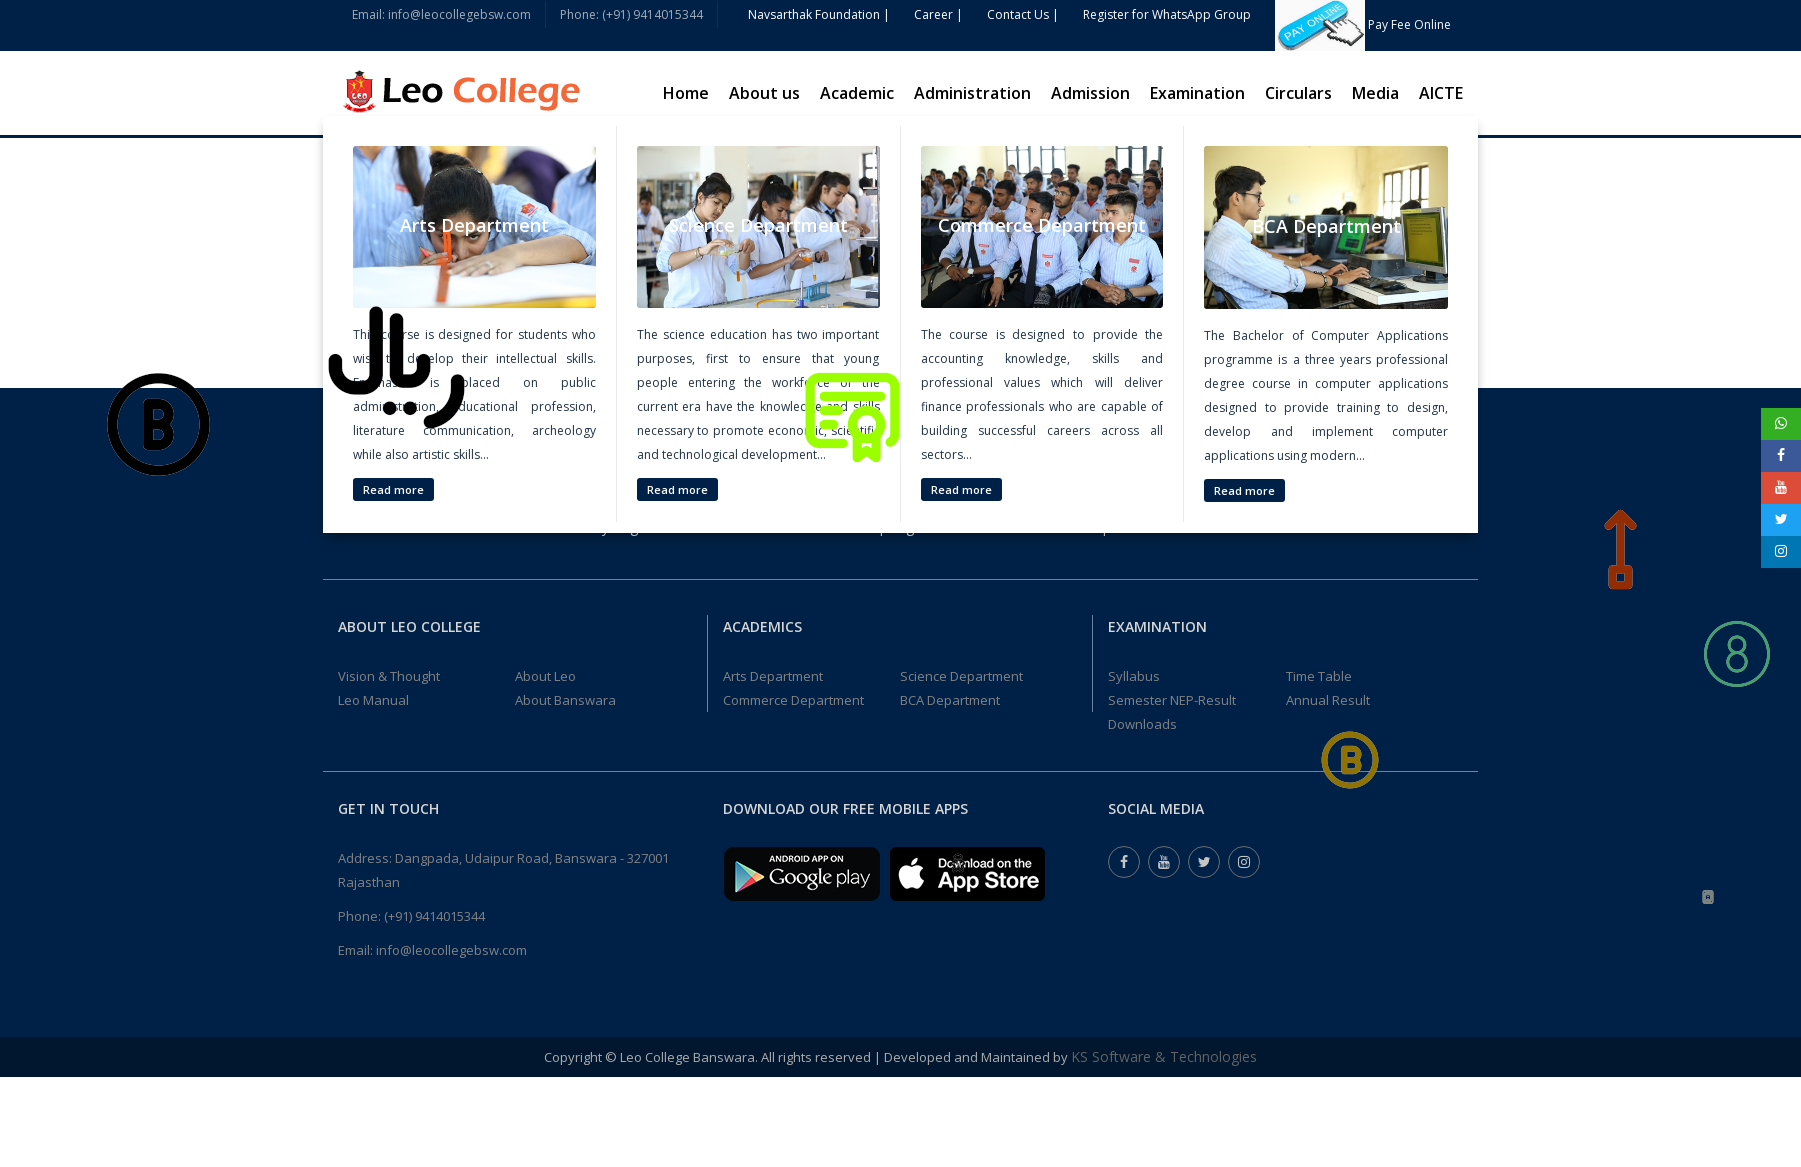  I want to click on ace playing card in a card game app, so click(1708, 897).